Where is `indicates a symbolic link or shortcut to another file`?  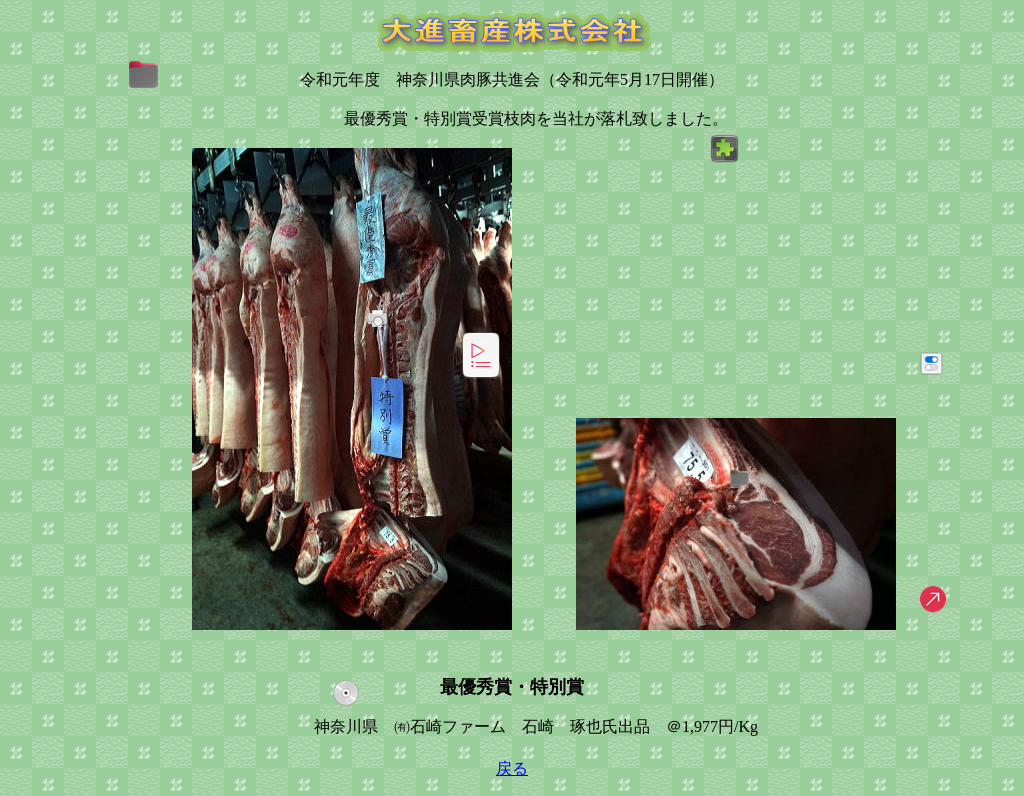 indicates a symbolic link or shortcut to another file is located at coordinates (933, 599).